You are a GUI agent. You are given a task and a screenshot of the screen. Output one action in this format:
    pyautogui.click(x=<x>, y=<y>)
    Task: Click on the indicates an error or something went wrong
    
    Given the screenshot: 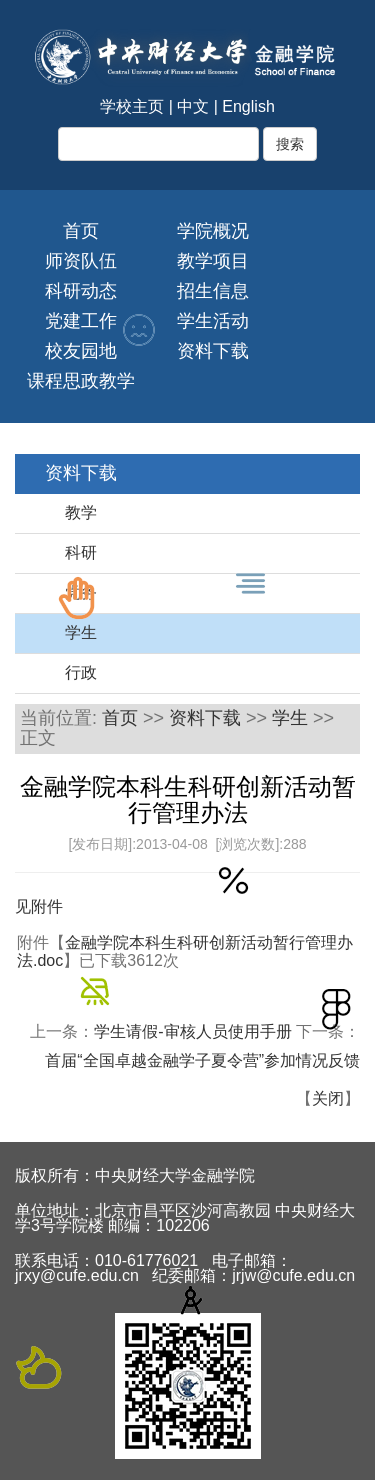 What is the action you would take?
    pyautogui.click(x=139, y=330)
    